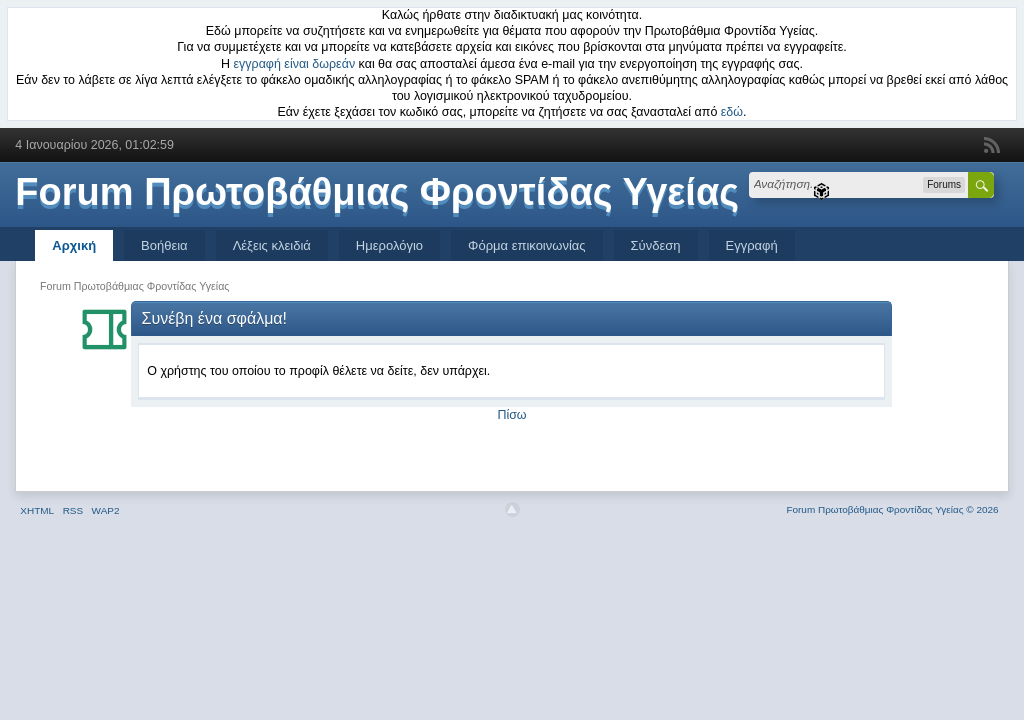  What do you see at coordinates (104, 329) in the screenshot?
I see `view available coupons or vouchers` at bounding box center [104, 329].